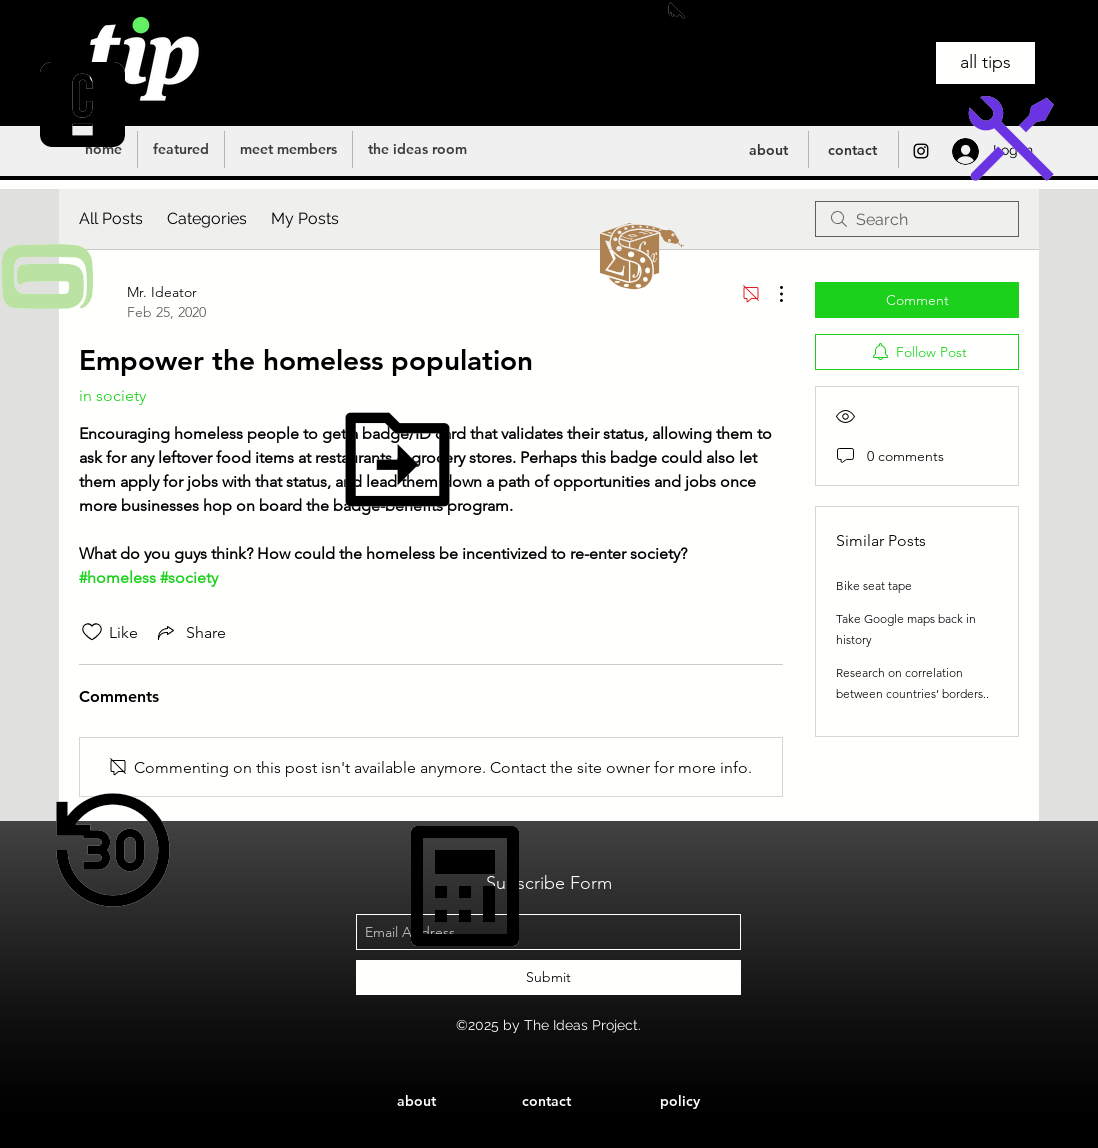 The image size is (1098, 1148). Describe the element at coordinates (676, 10) in the screenshot. I see `indicates mature or violent content warning` at that location.